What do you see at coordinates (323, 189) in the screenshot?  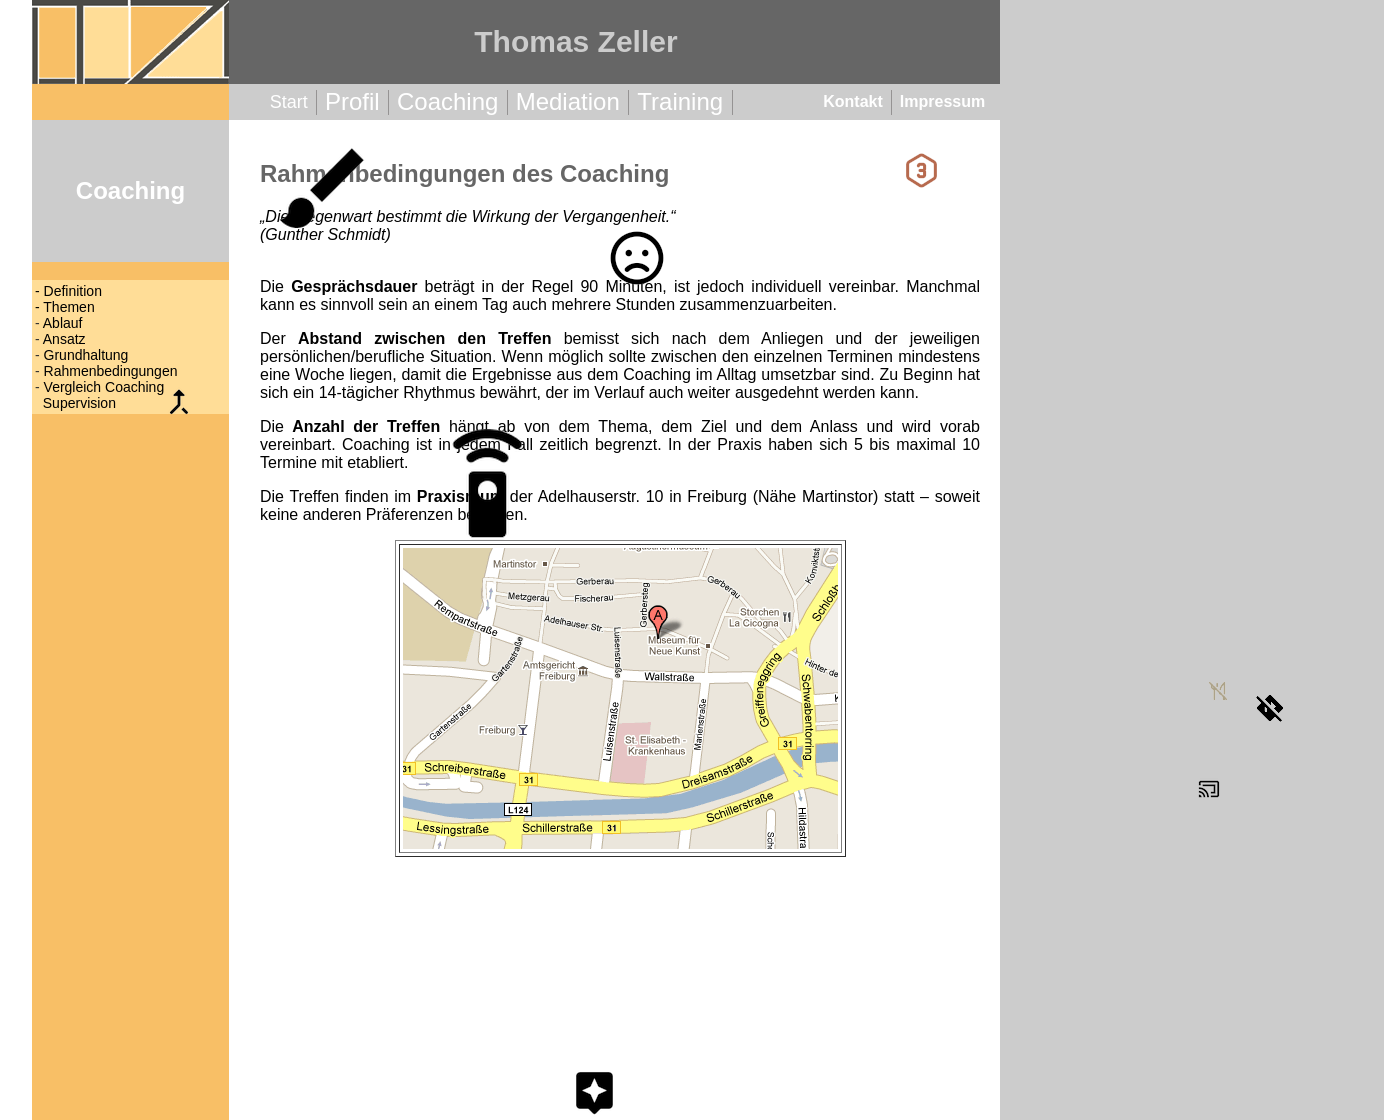 I see `access drawing or painting tools` at bounding box center [323, 189].